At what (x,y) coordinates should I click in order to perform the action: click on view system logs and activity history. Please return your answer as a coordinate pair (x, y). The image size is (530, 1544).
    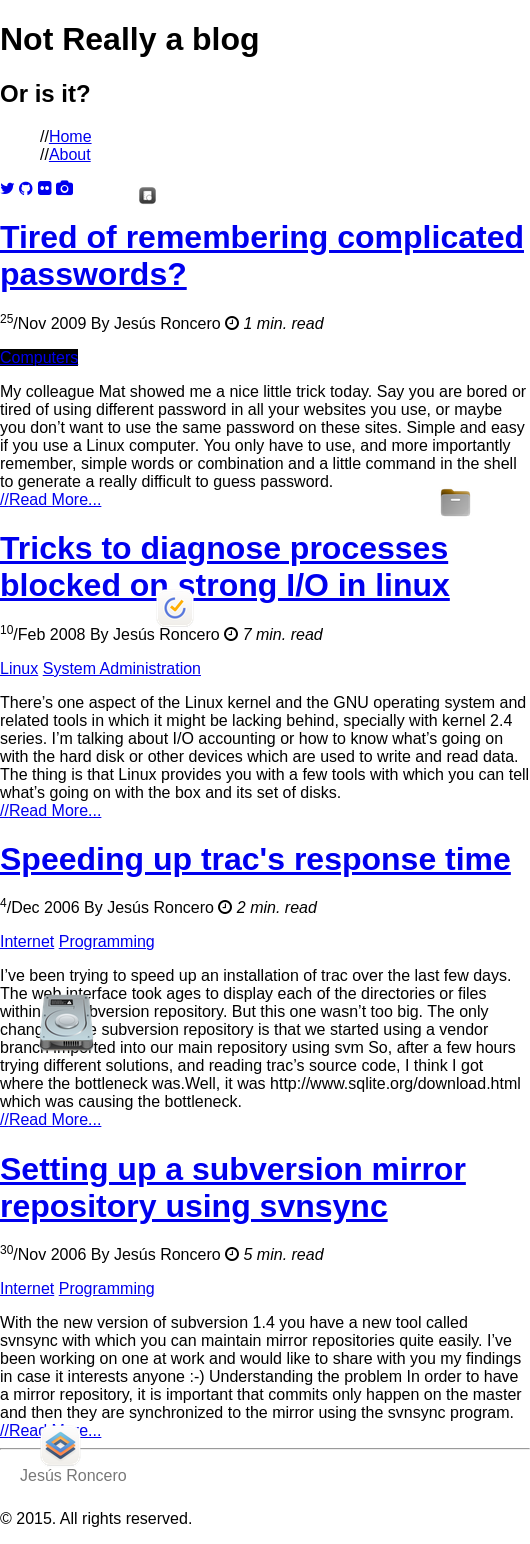
    Looking at the image, I should click on (147, 195).